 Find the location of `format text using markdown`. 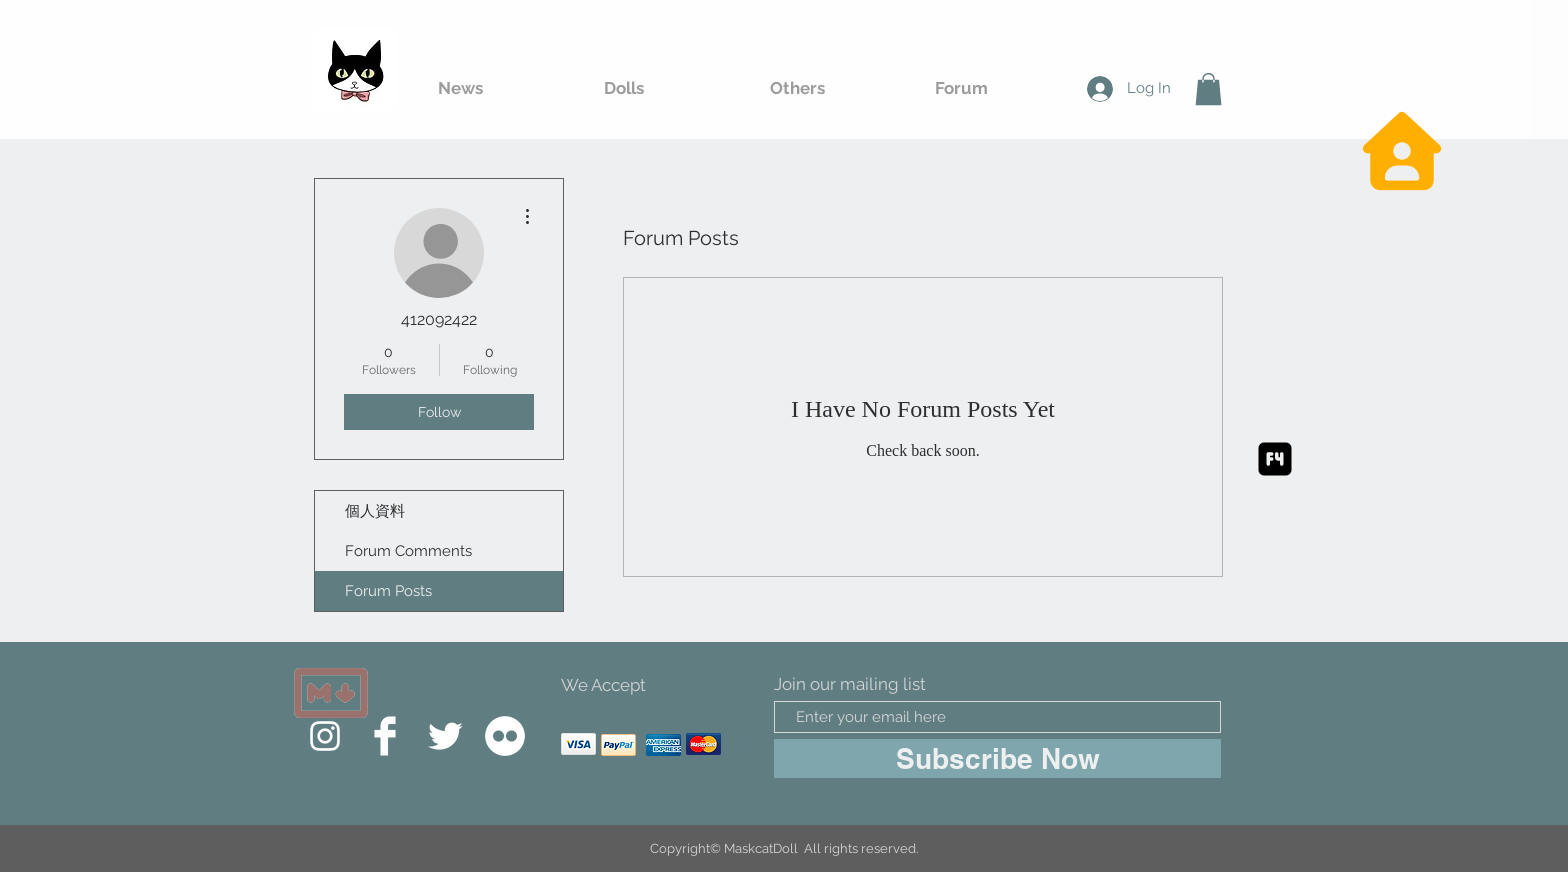

format text using markdown is located at coordinates (331, 693).